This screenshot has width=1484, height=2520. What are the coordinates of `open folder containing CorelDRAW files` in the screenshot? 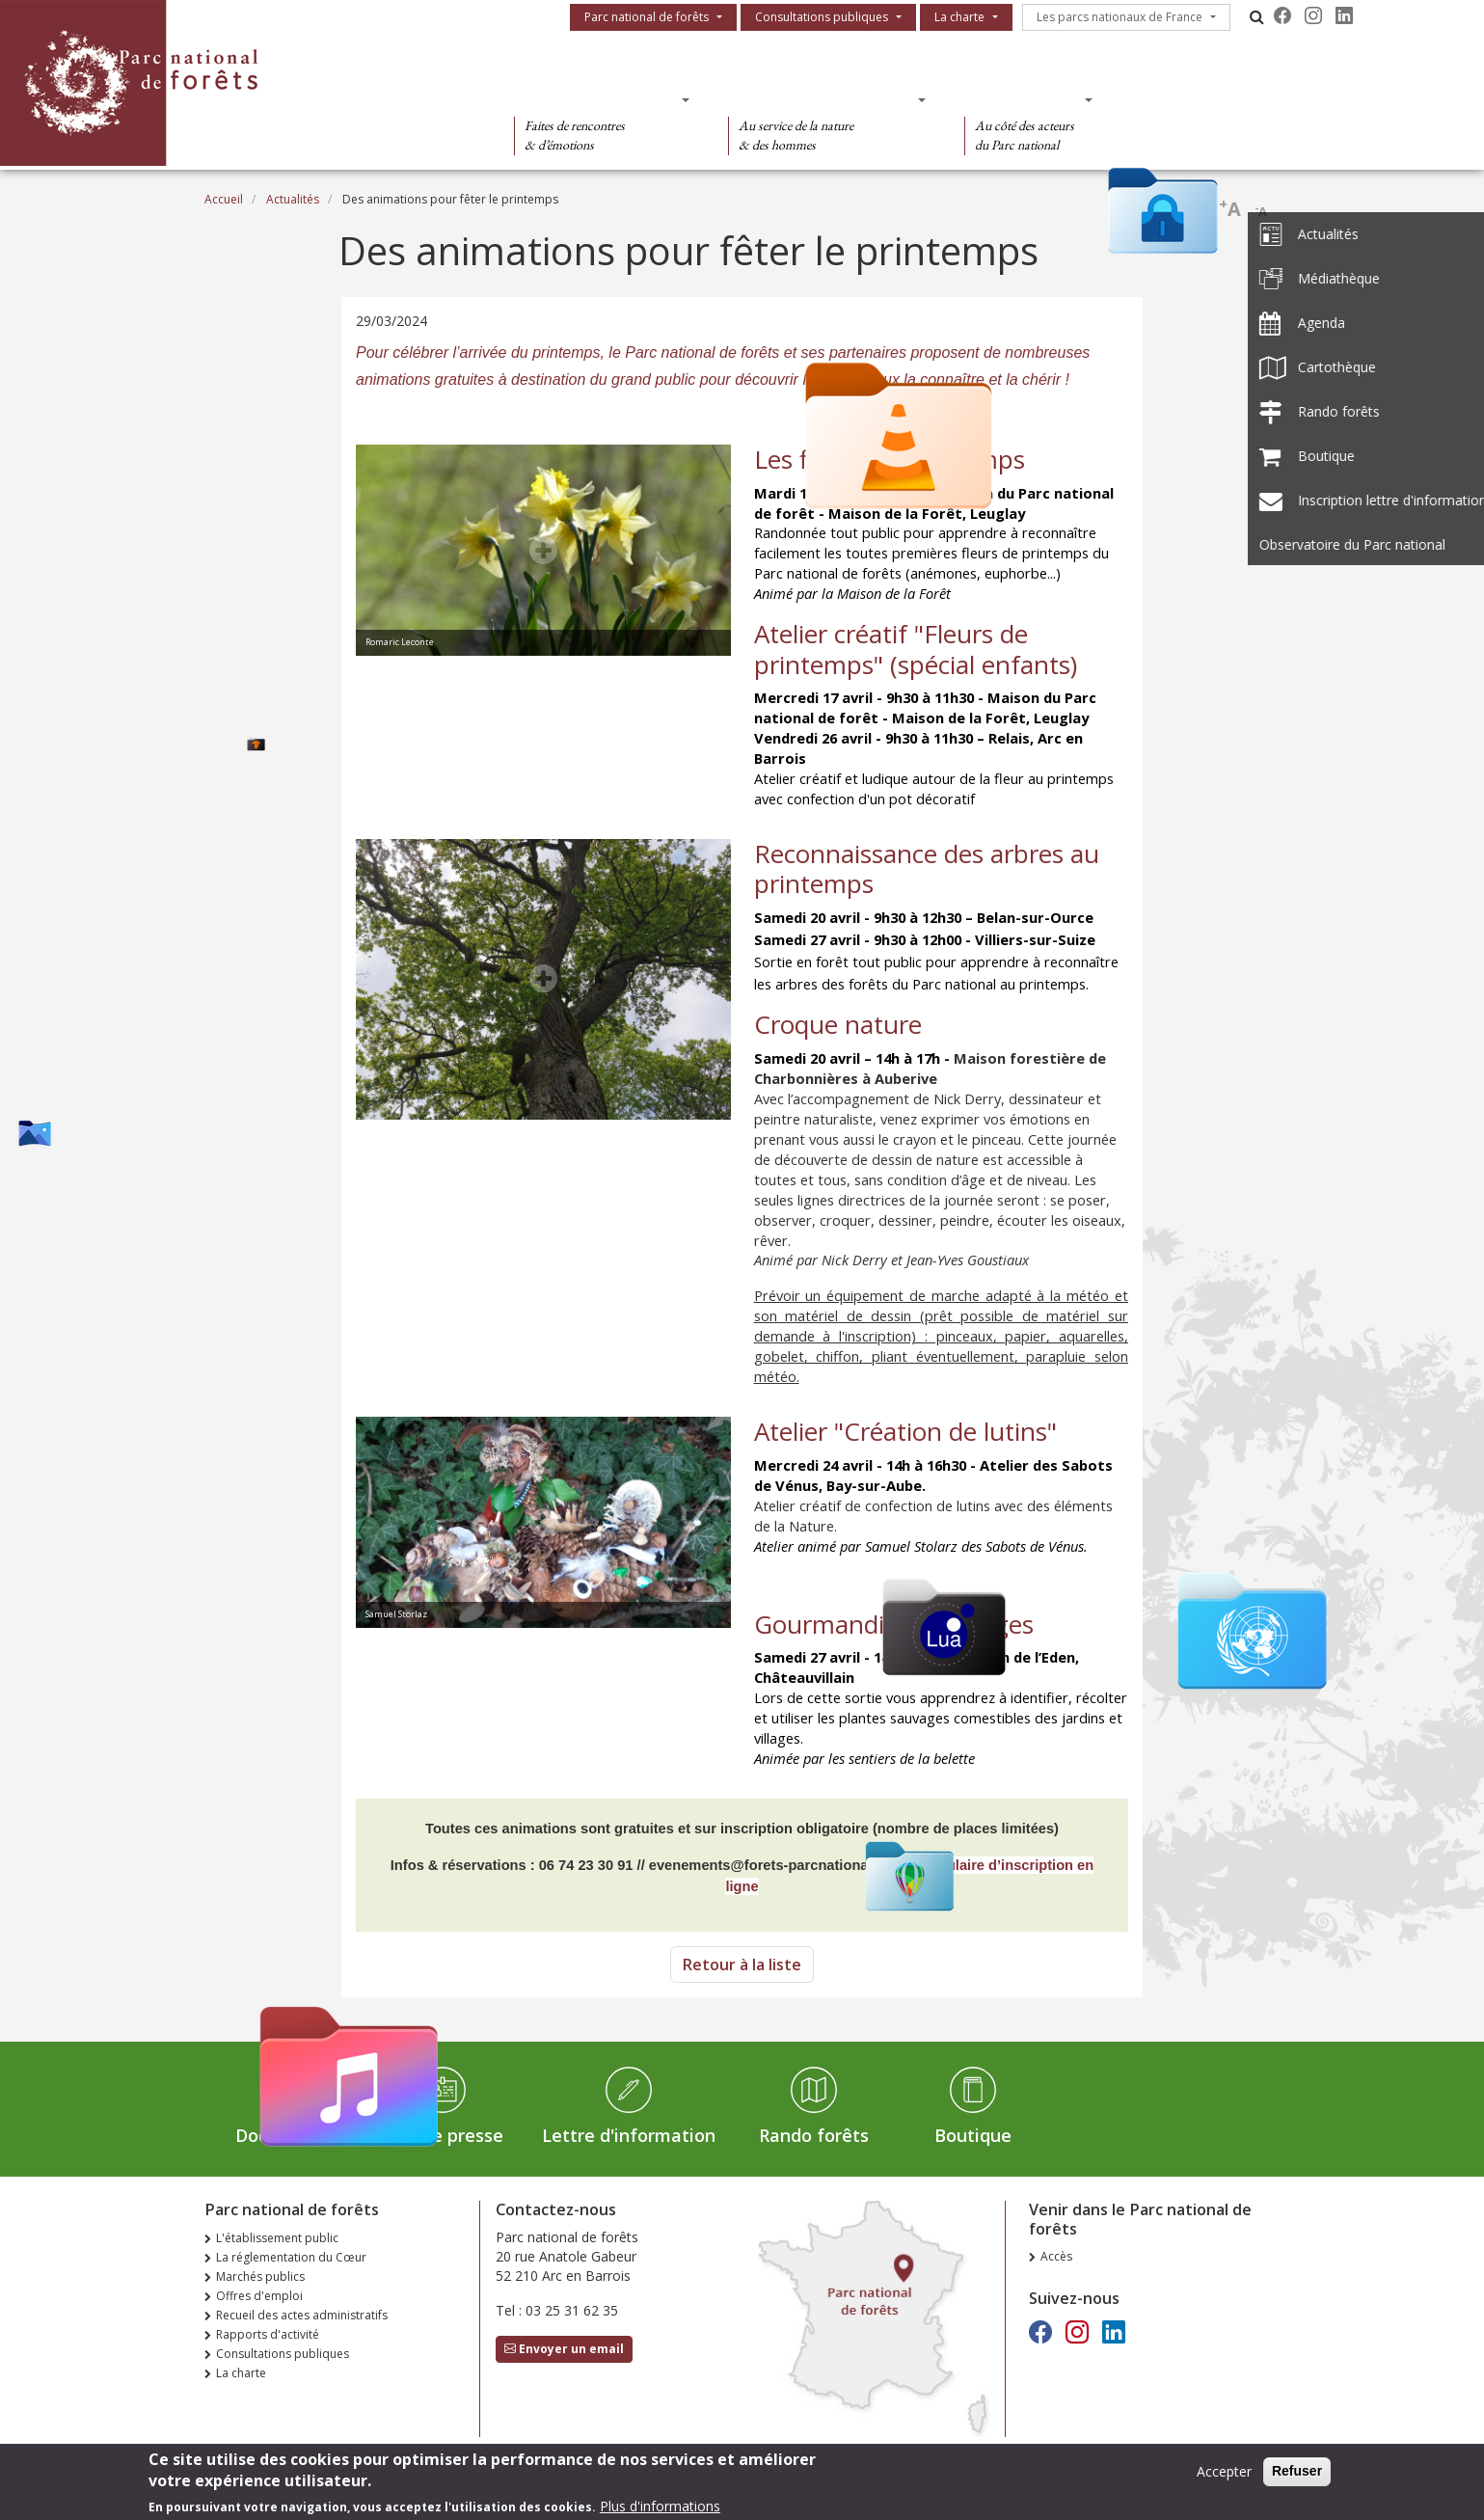 It's located at (909, 1879).